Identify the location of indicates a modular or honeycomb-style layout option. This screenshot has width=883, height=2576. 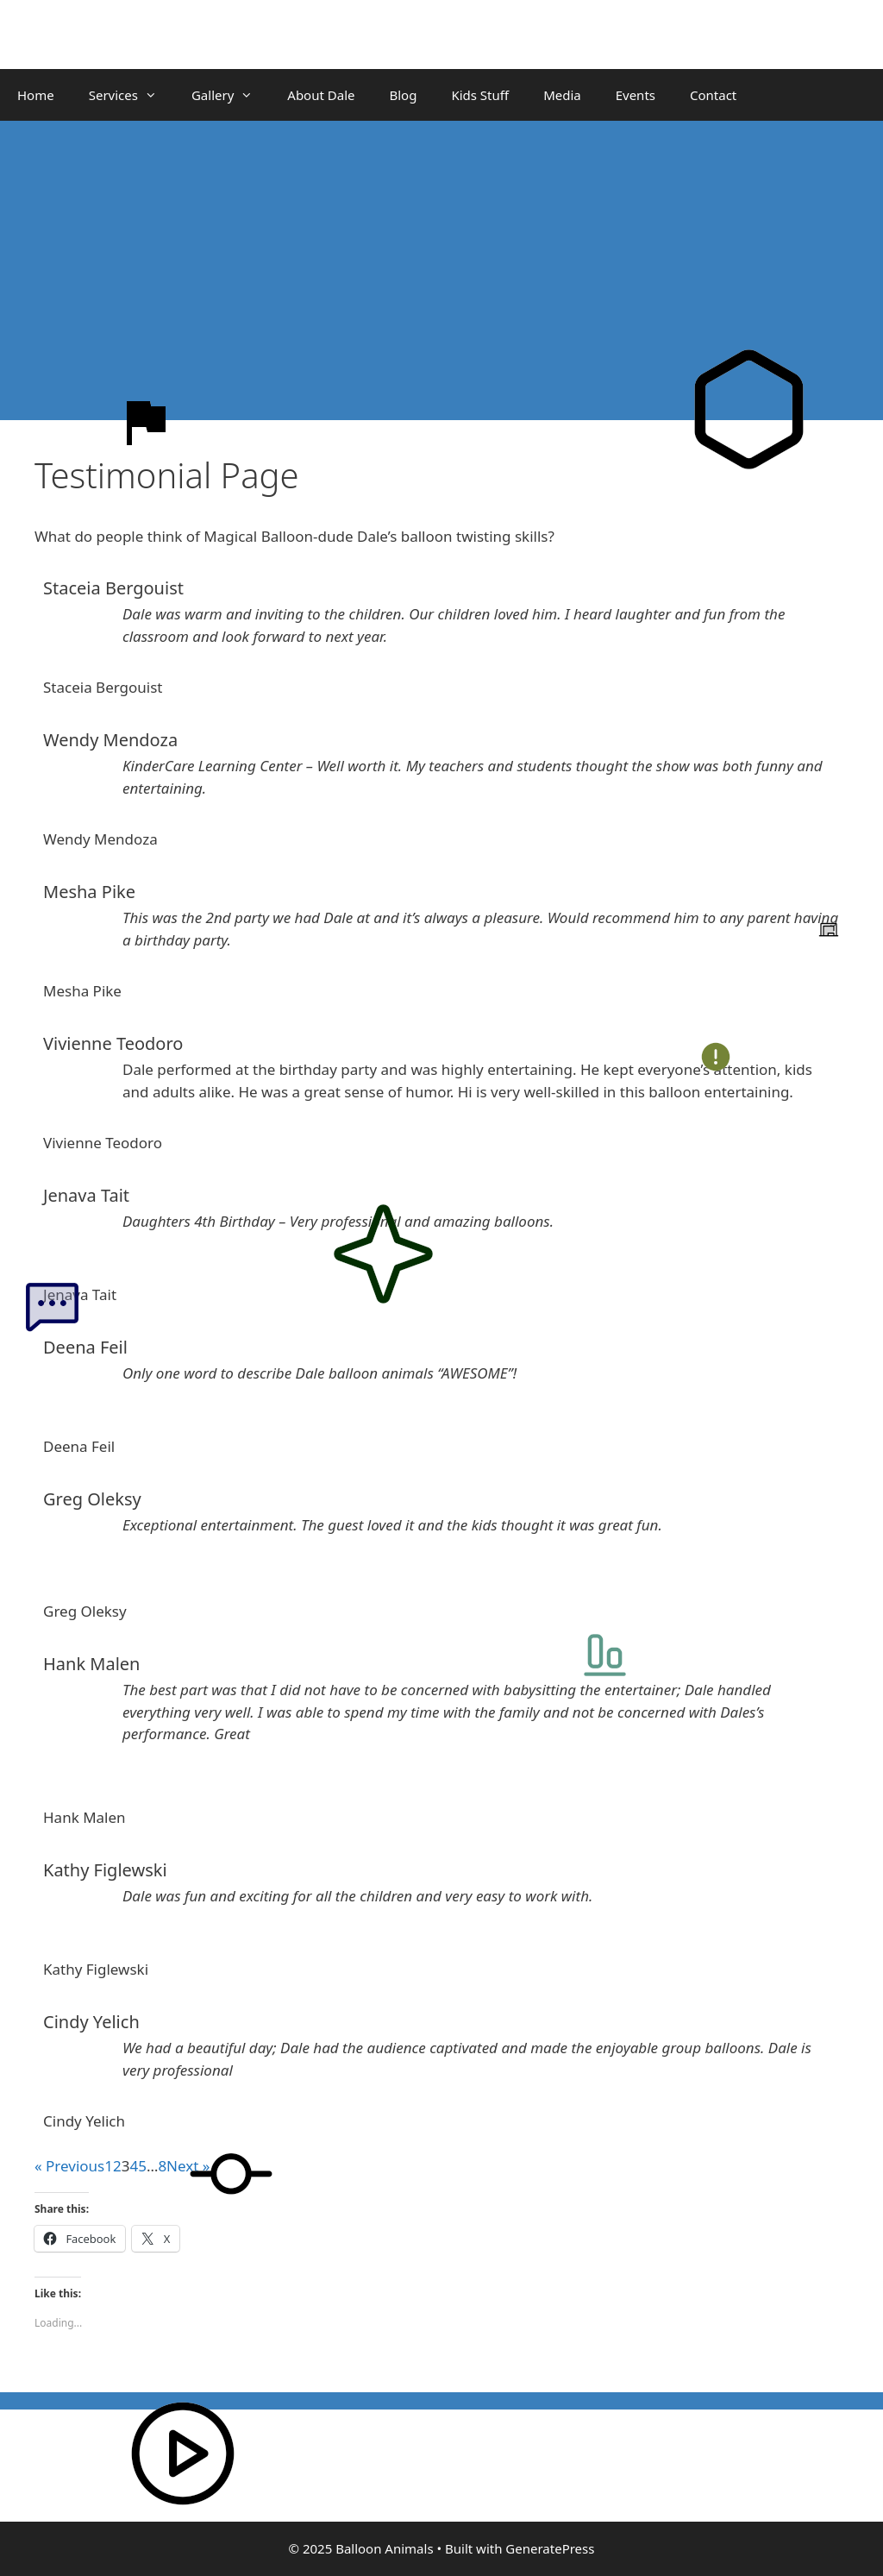
(748, 409).